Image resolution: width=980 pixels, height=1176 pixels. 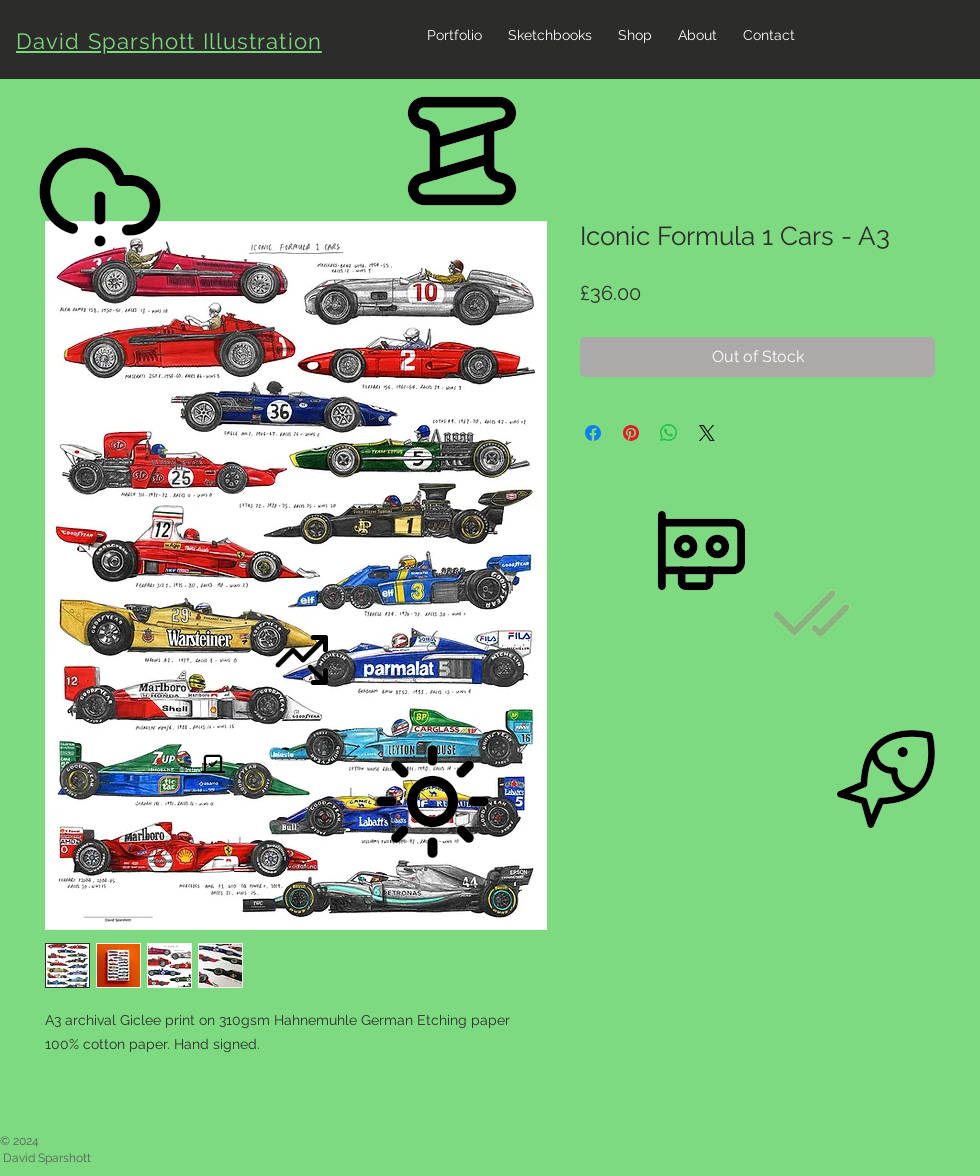 What do you see at coordinates (811, 614) in the screenshot?
I see `message has been read or seen` at bounding box center [811, 614].